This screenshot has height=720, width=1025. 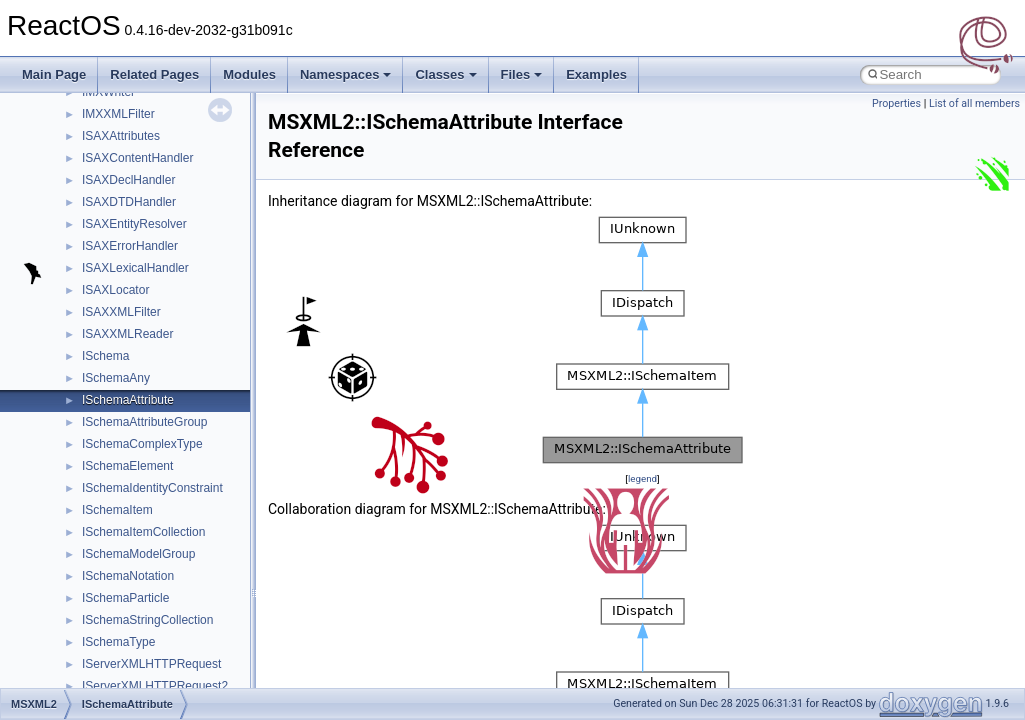 I want to click on indicates a violent attack or slash action, so click(x=991, y=173).